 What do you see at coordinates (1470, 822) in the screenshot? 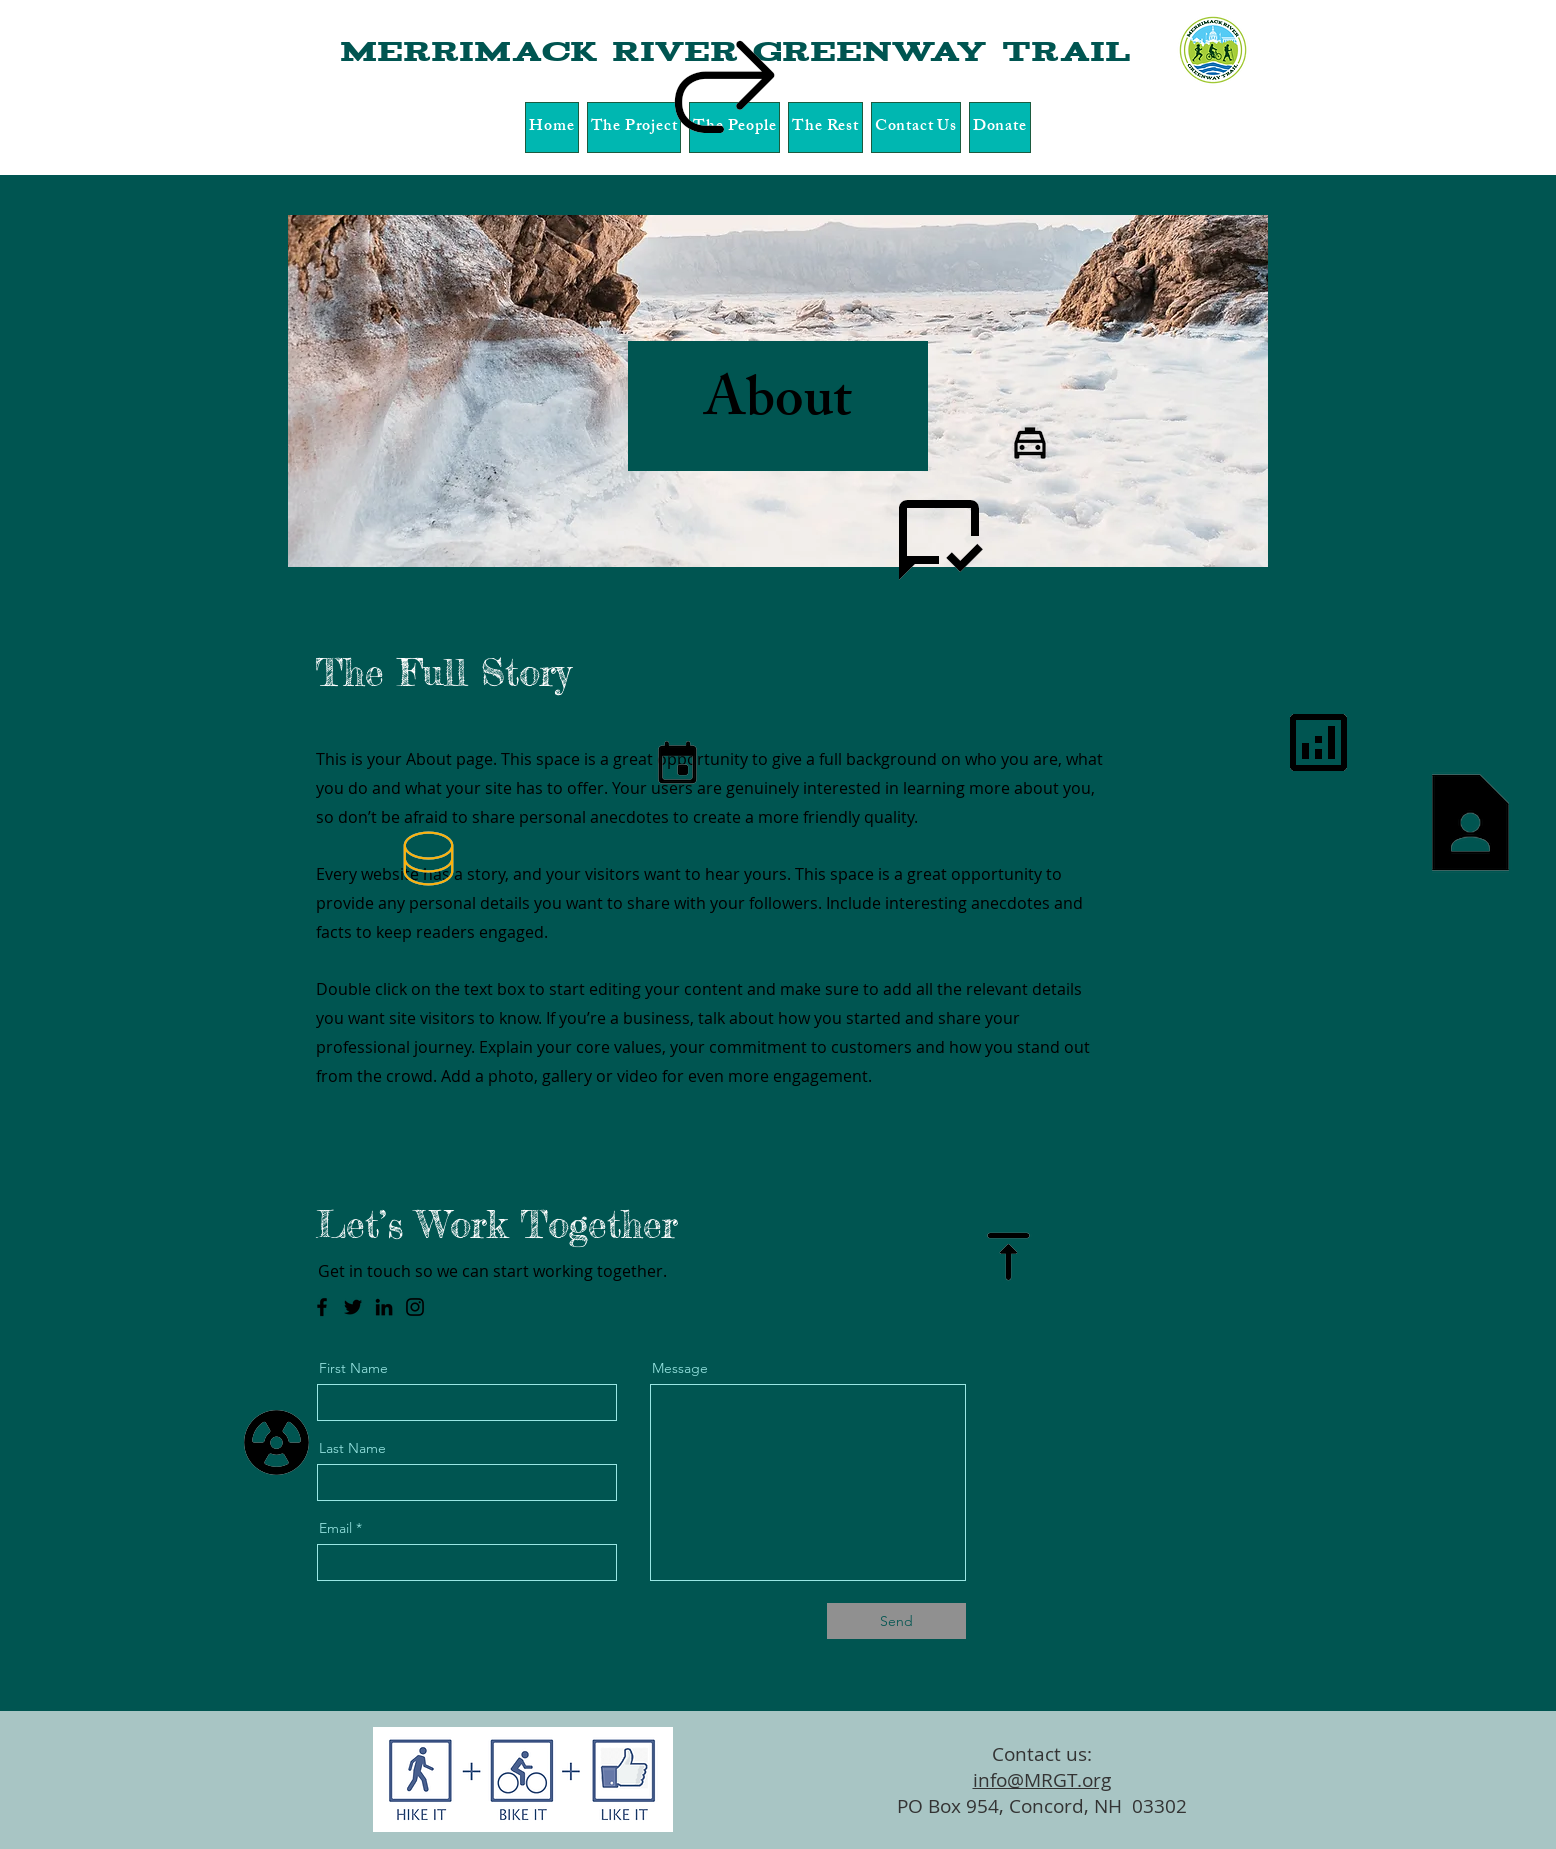
I see `view contact details` at bounding box center [1470, 822].